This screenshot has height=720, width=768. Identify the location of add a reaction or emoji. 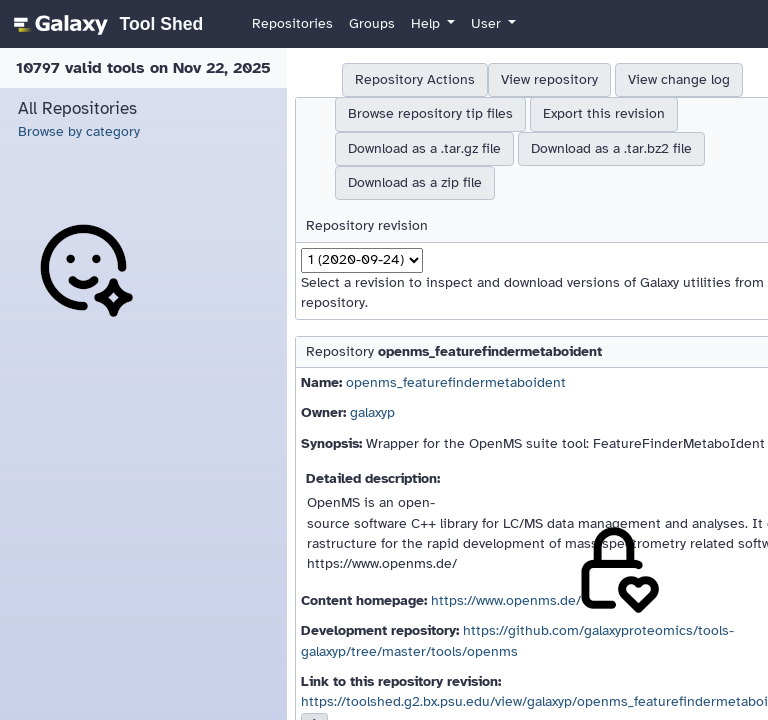
(83, 267).